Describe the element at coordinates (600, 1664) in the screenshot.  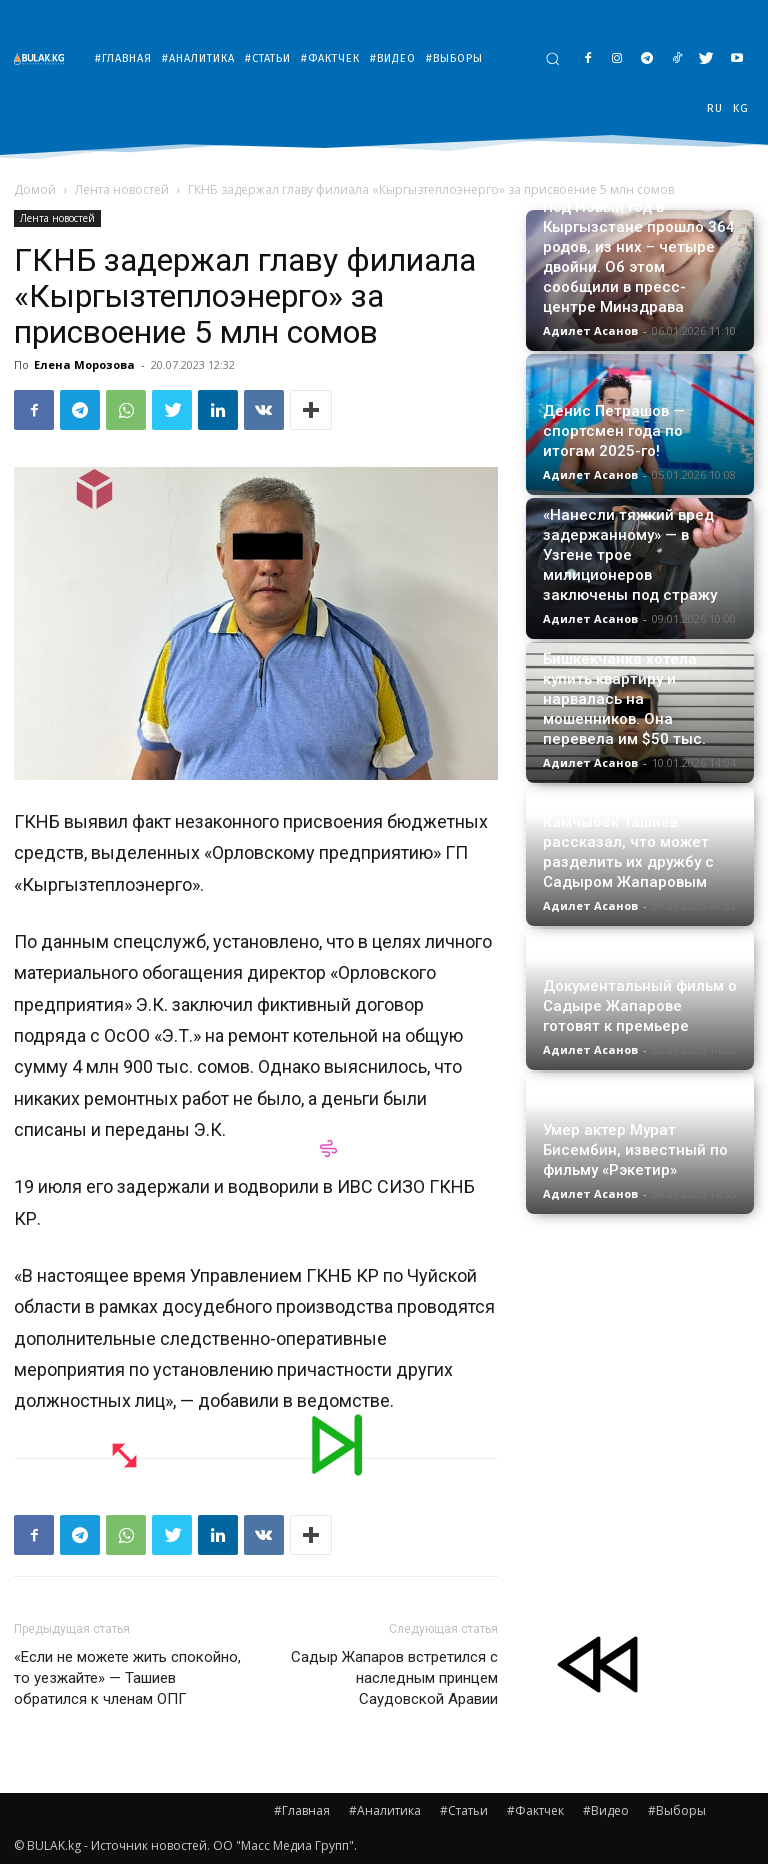
I see `rewind media to the beginning` at that location.